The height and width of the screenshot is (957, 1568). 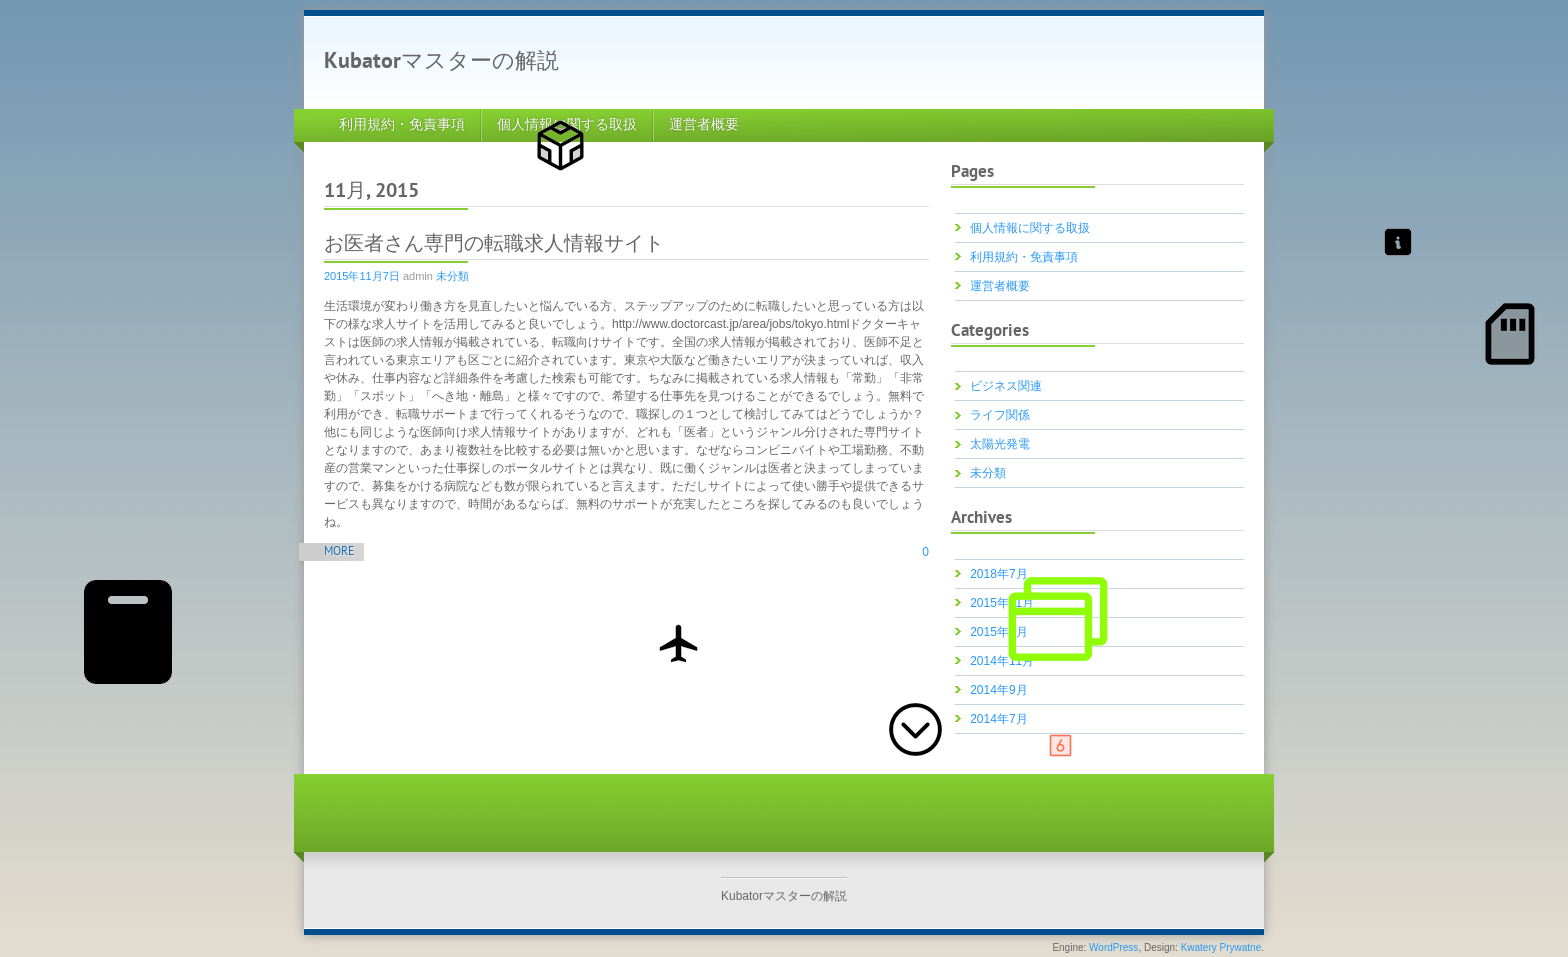 I want to click on view more information or details, so click(x=1398, y=242).